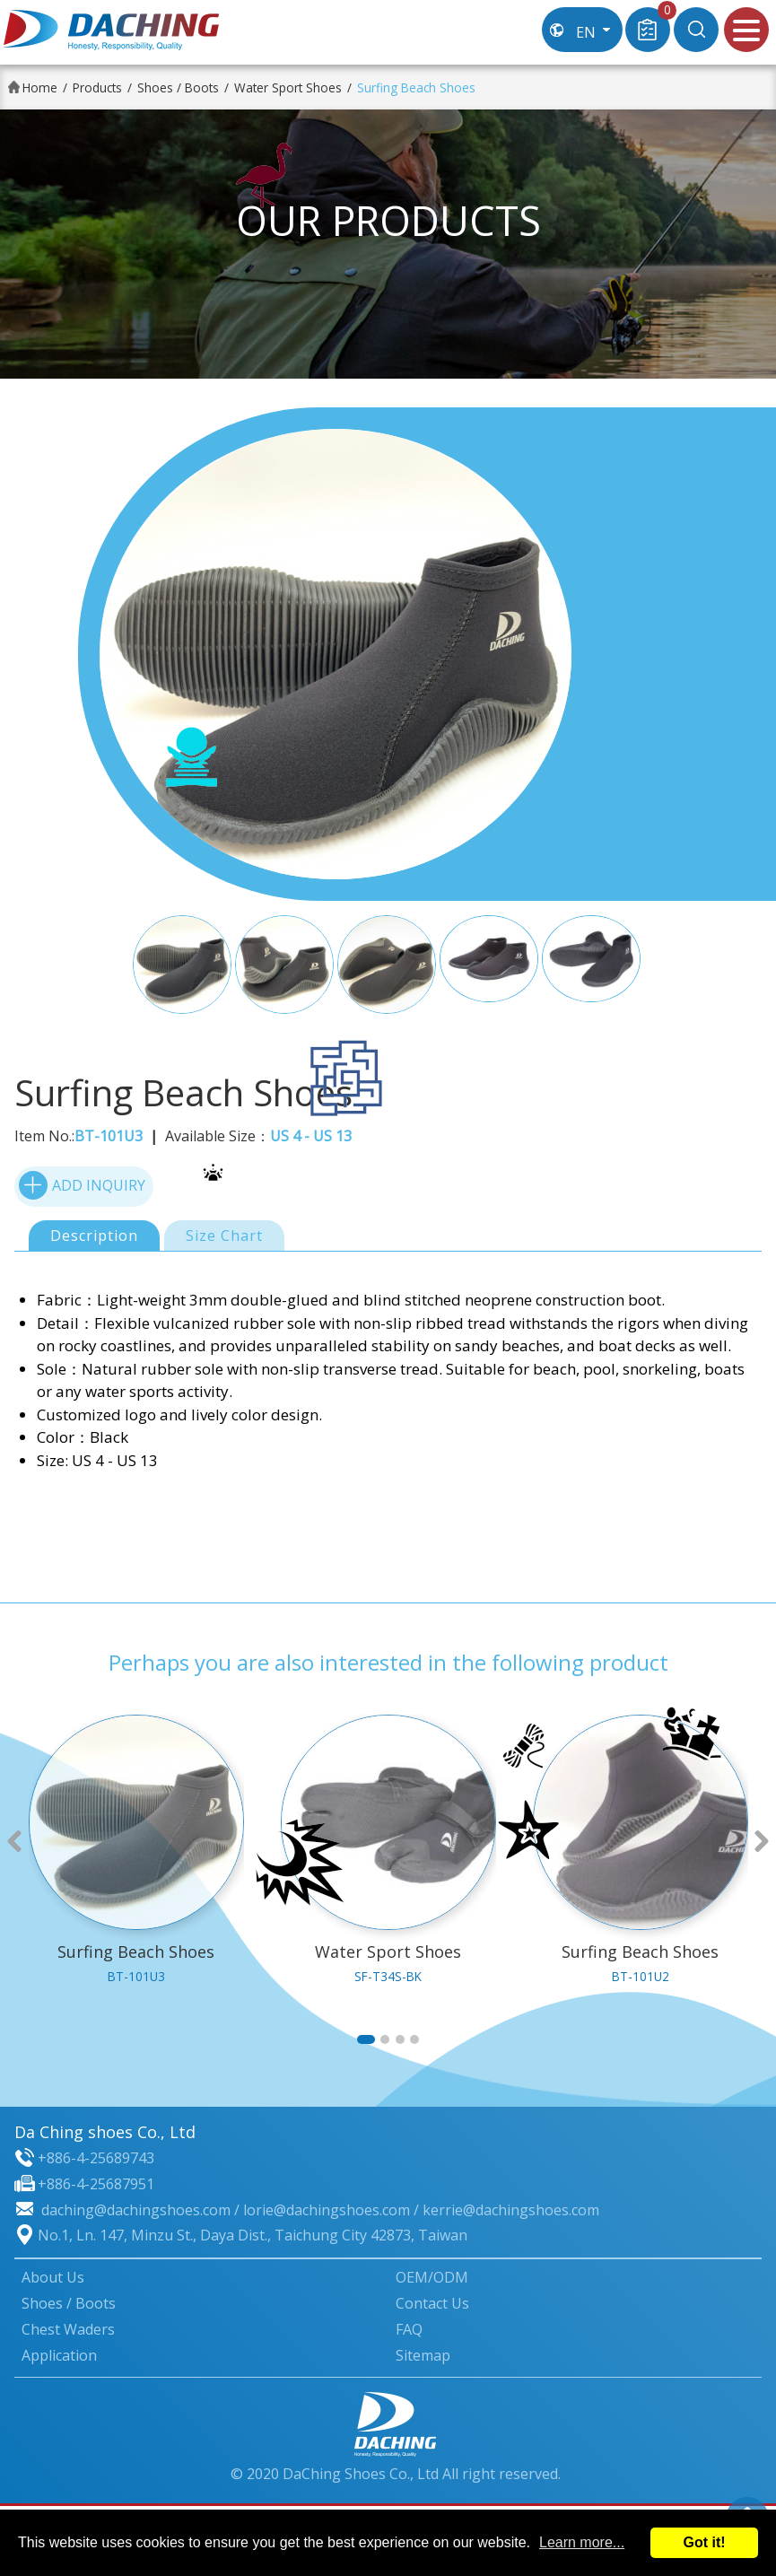  What do you see at coordinates (523, 1745) in the screenshot?
I see `crafting or knitting category in a game` at bounding box center [523, 1745].